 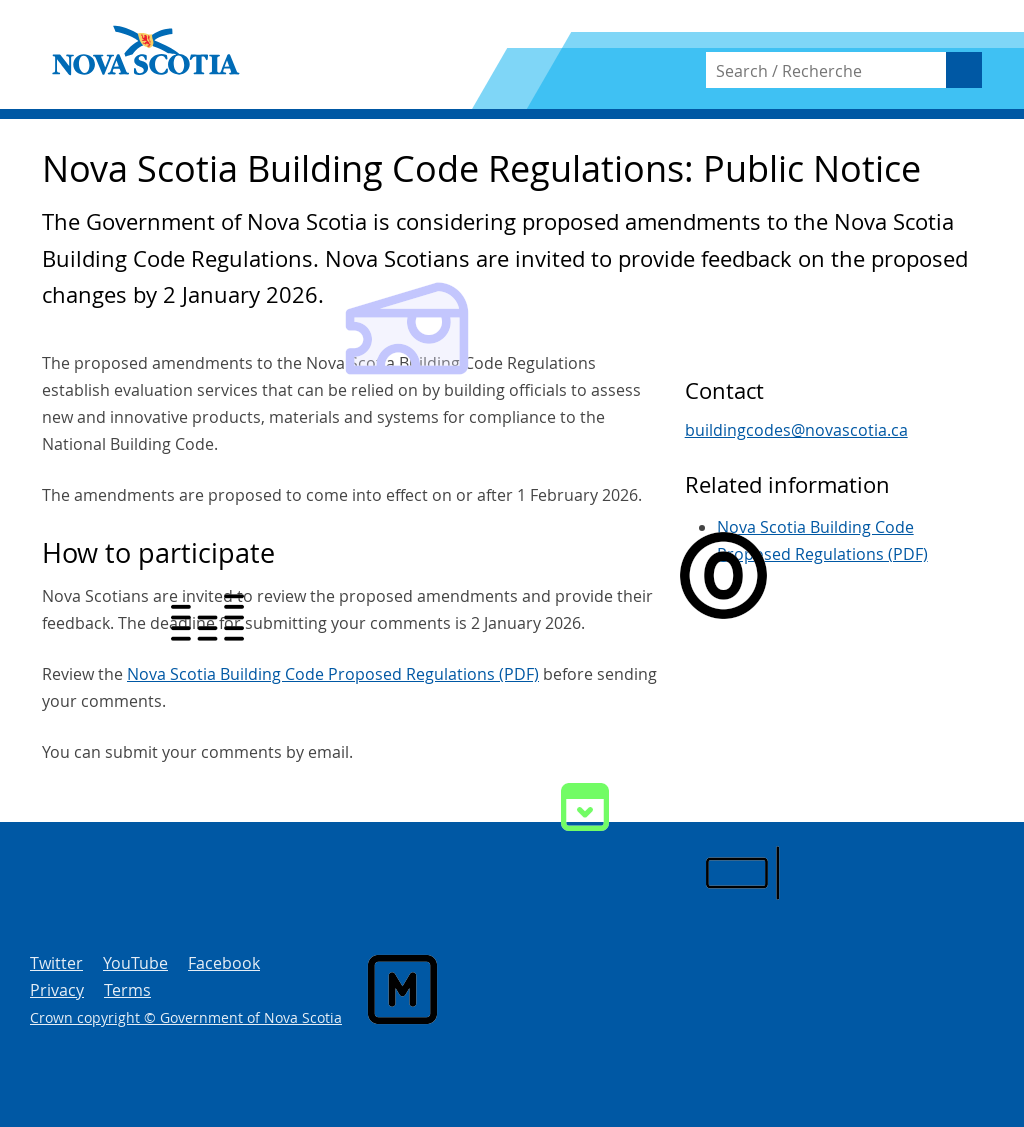 What do you see at coordinates (744, 873) in the screenshot?
I see `align content to the right` at bounding box center [744, 873].